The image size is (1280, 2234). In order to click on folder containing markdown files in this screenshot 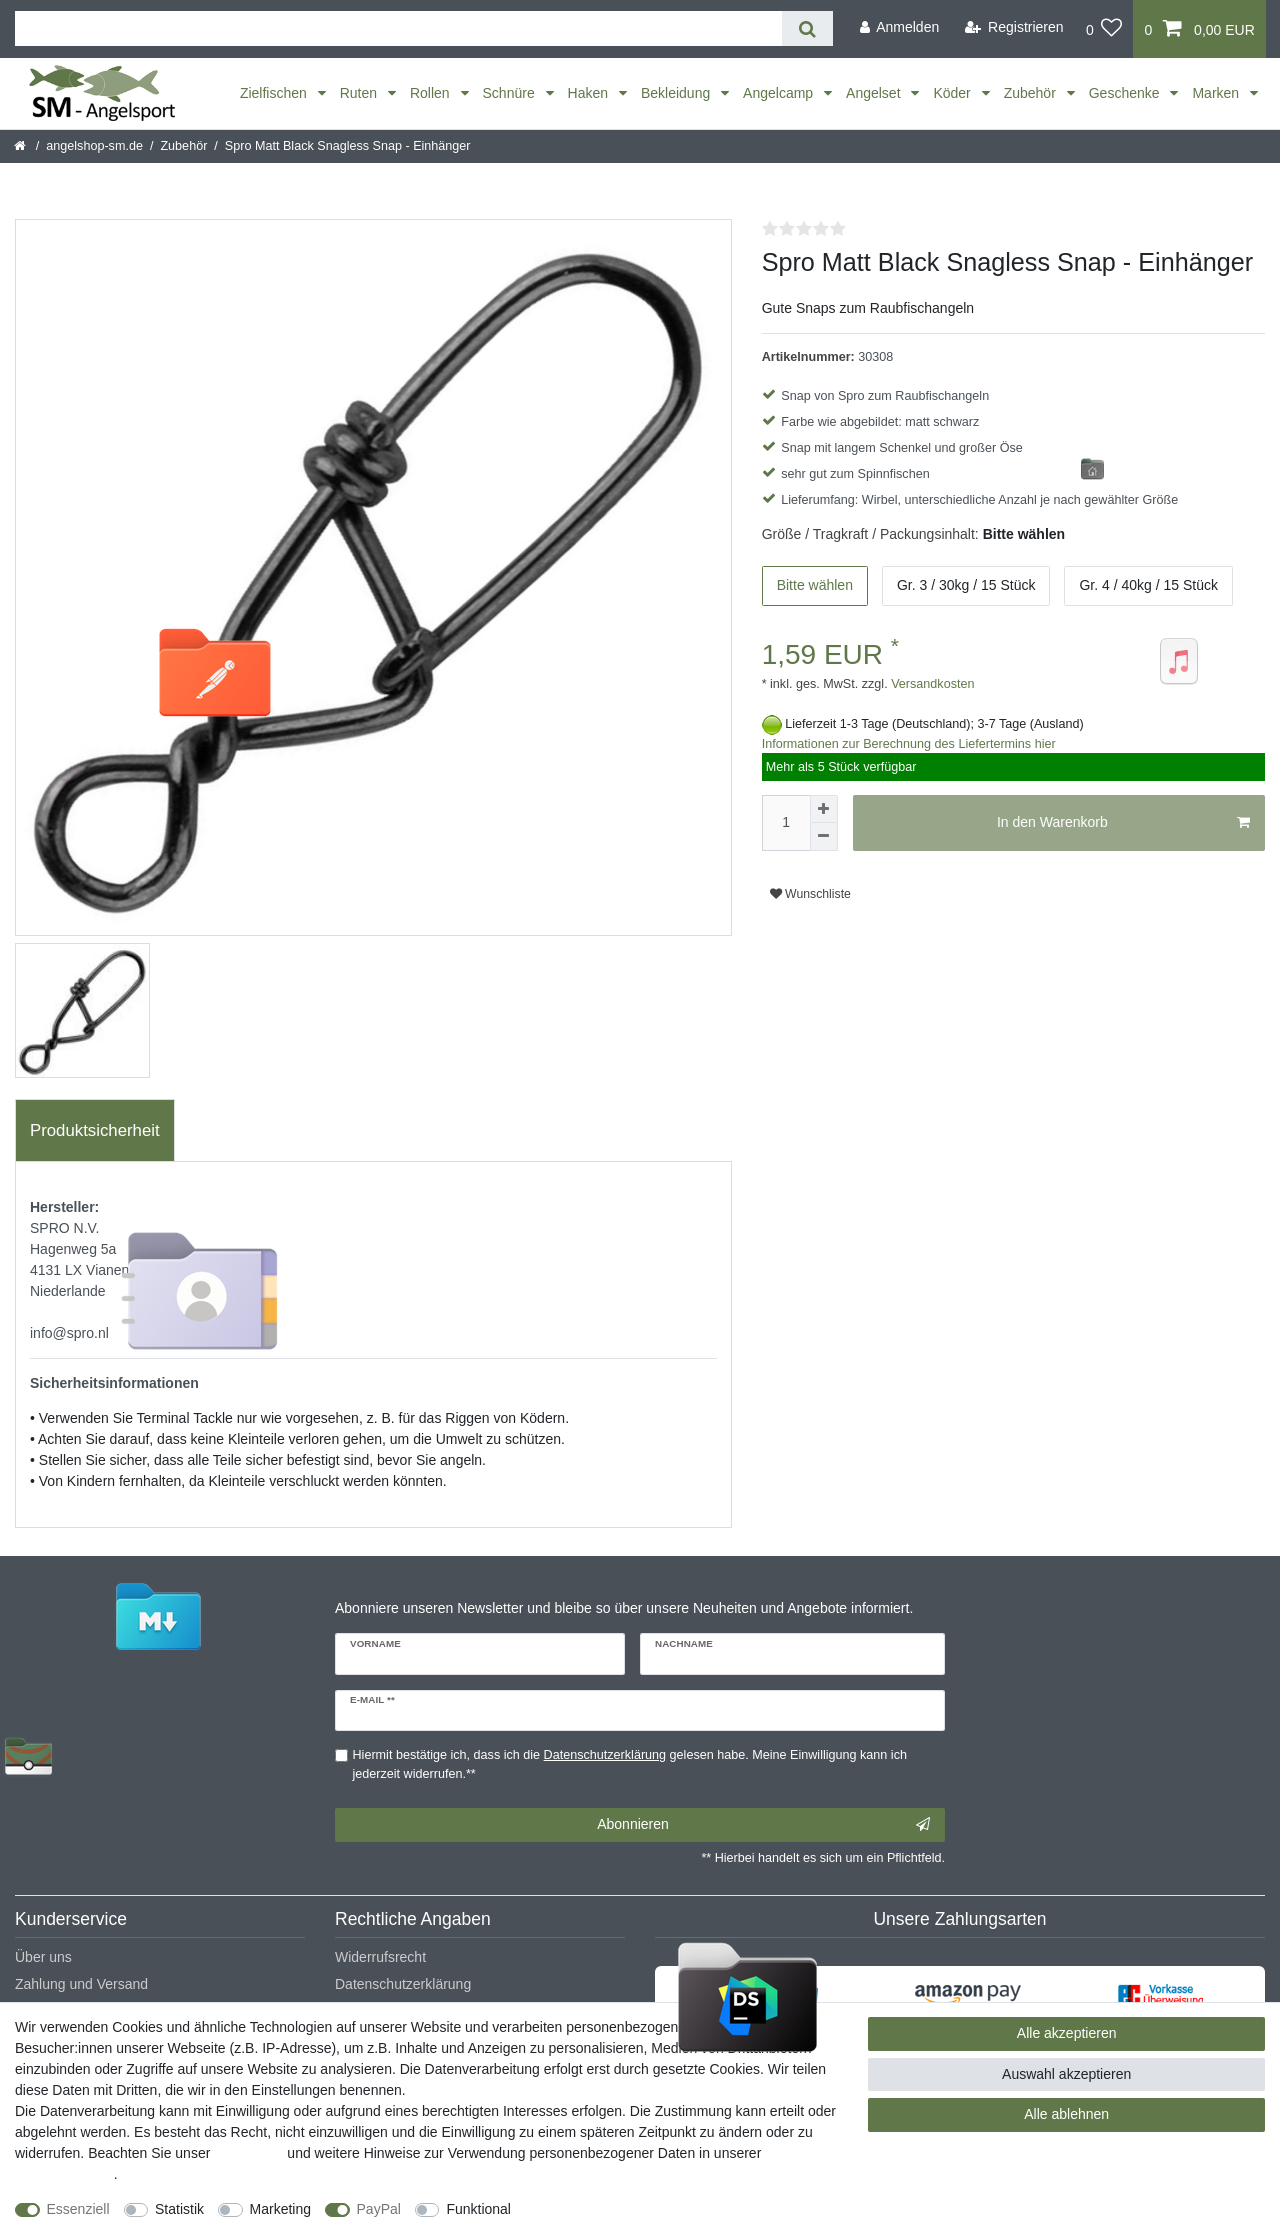, I will do `click(158, 1619)`.